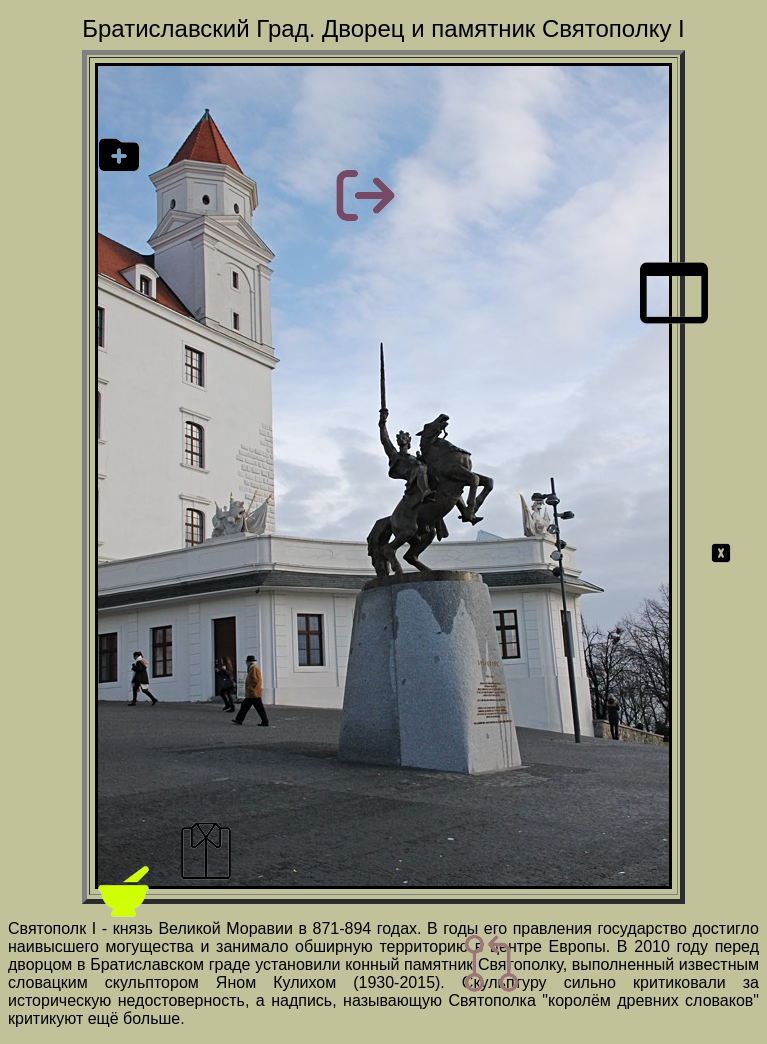  Describe the element at coordinates (206, 852) in the screenshot. I see `view clothing or apparel items` at that location.